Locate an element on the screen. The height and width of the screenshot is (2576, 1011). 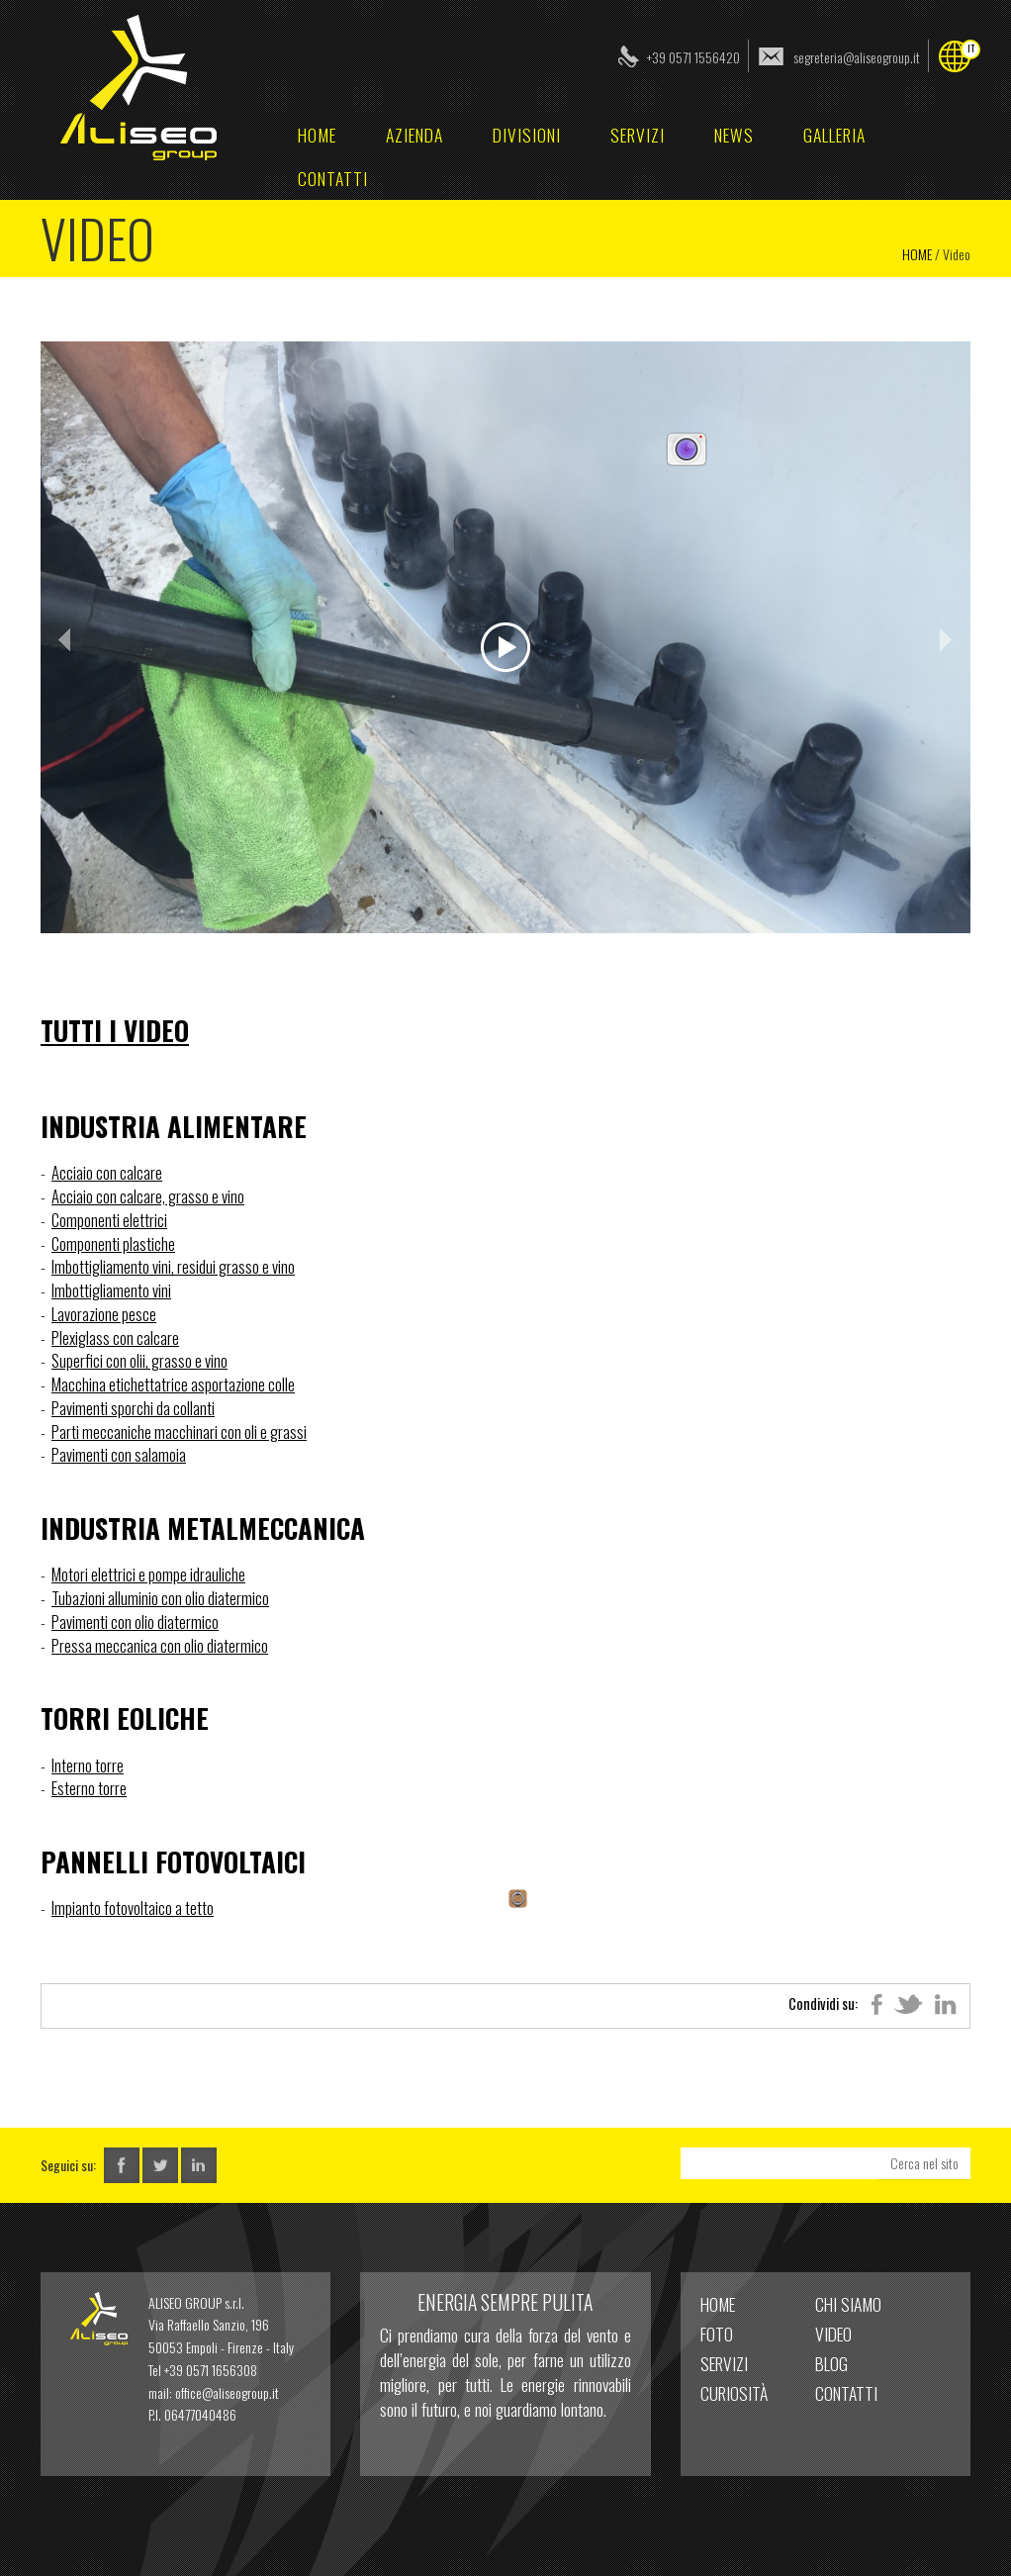
open DoorKnocker app is located at coordinates (517, 1898).